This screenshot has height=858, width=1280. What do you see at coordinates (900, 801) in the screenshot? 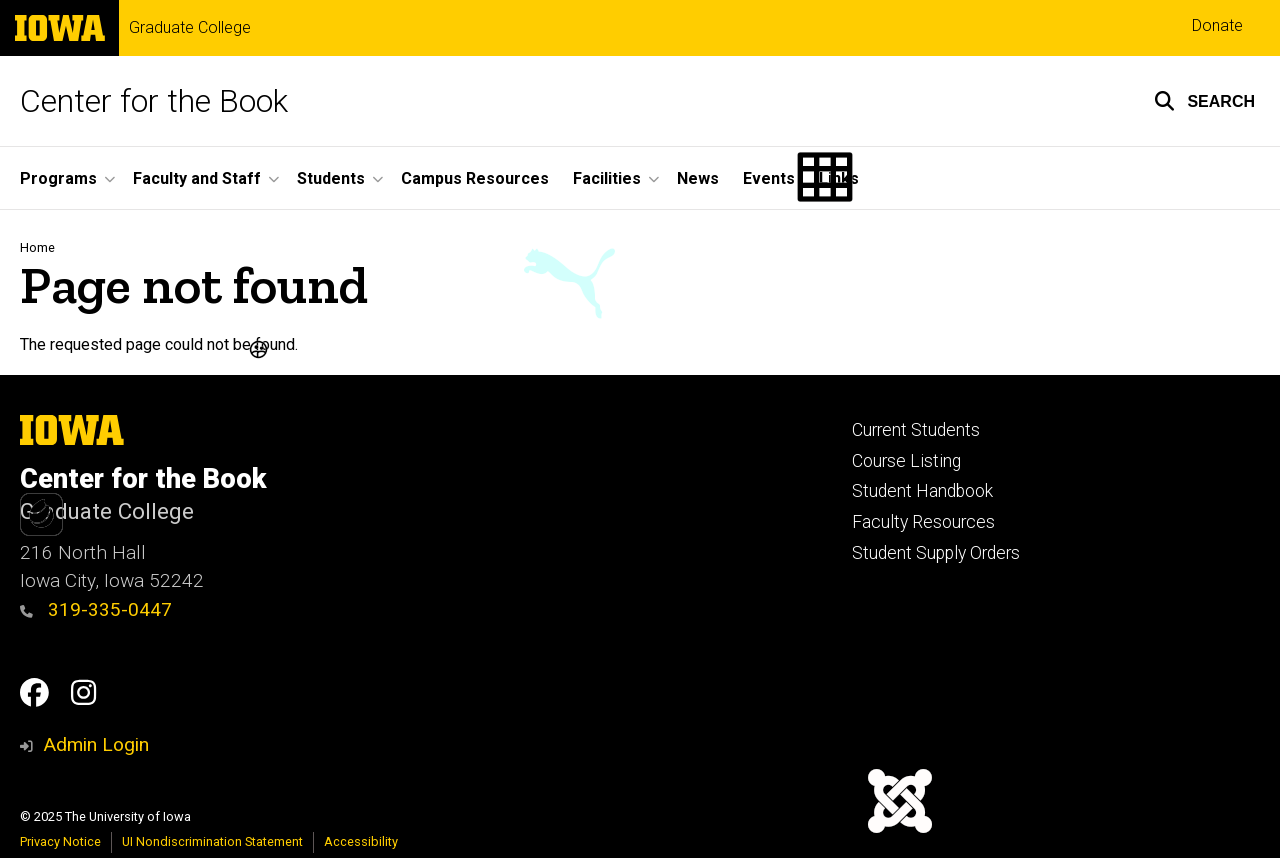
I see `Joomla content management system logo` at bounding box center [900, 801].